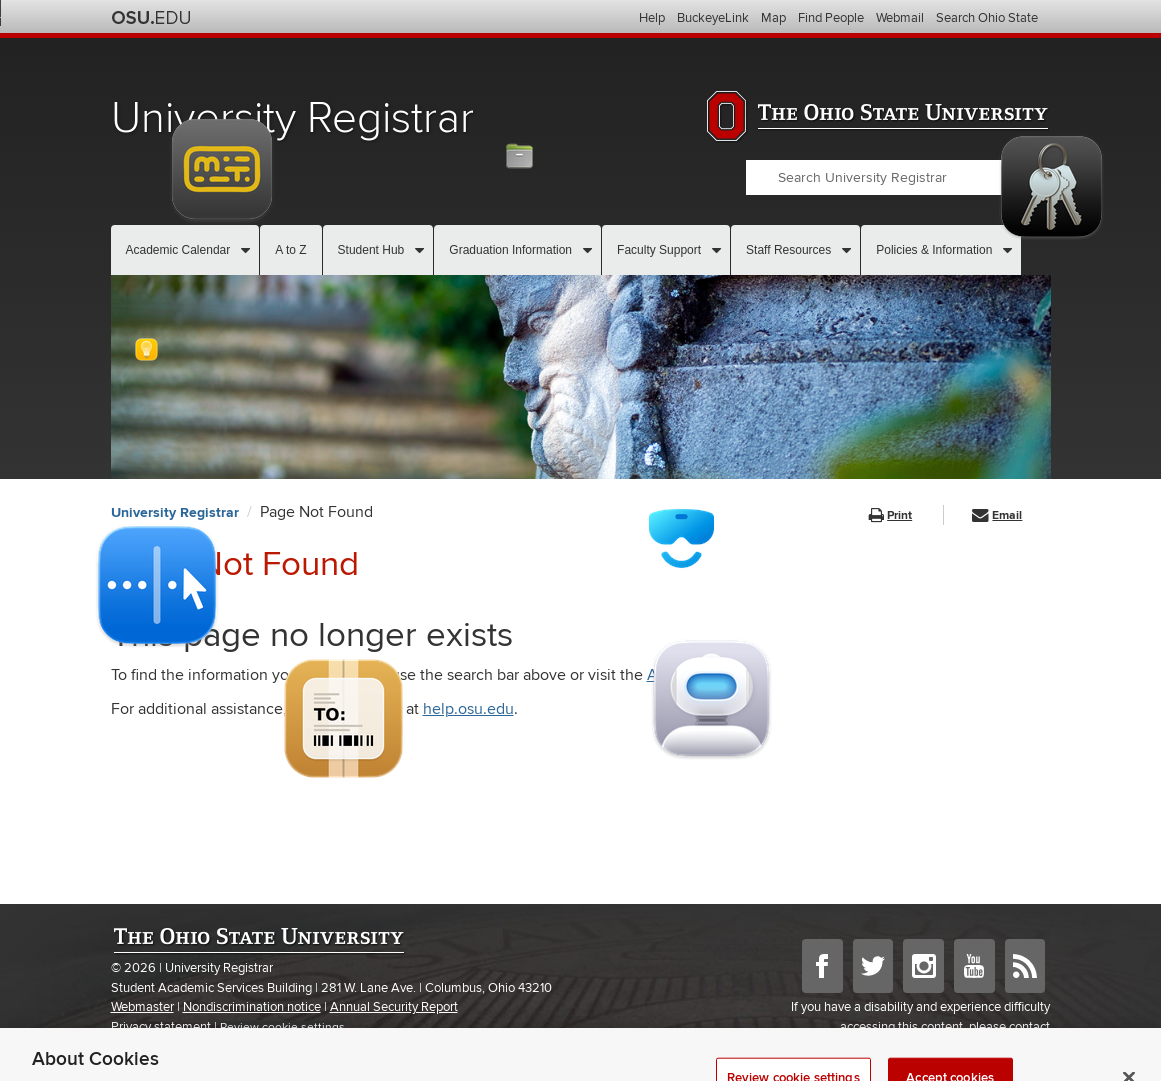 This screenshot has width=1161, height=1081. I want to click on access universal control settings for multi-device cursor sharing, so click(157, 585).